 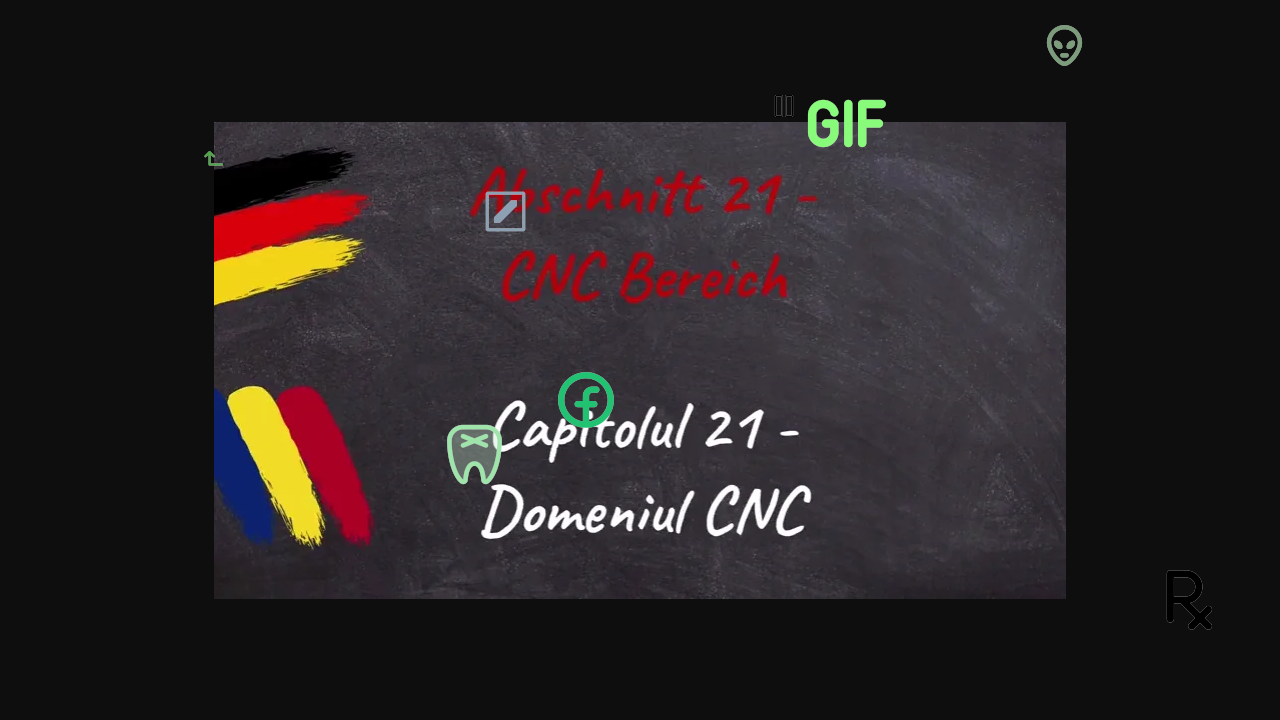 I want to click on view or access sci-fi themed content, so click(x=1064, y=45).